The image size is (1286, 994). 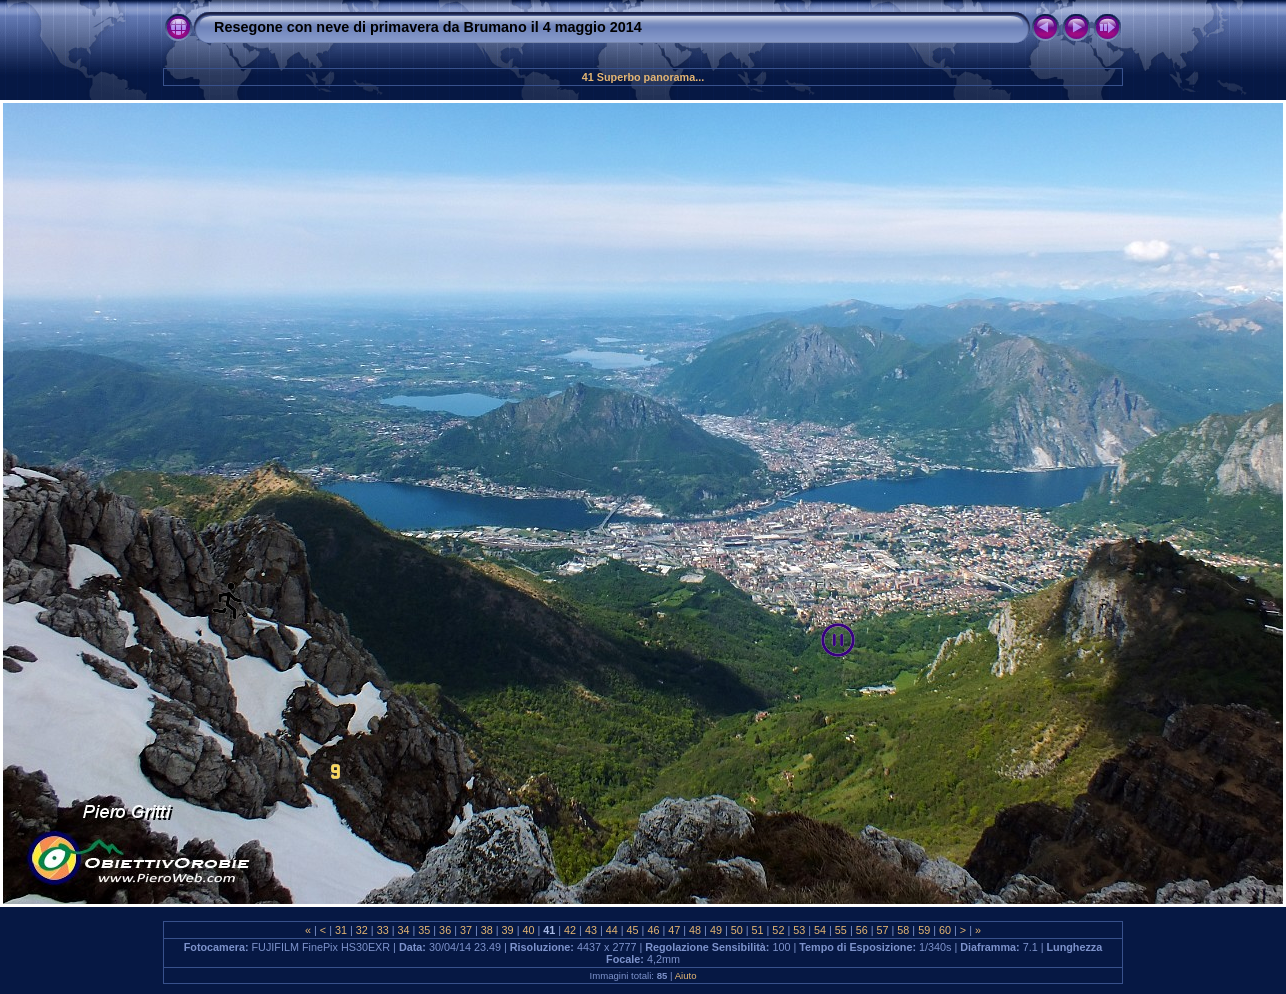 I want to click on access football or soccer games, so click(x=231, y=601).